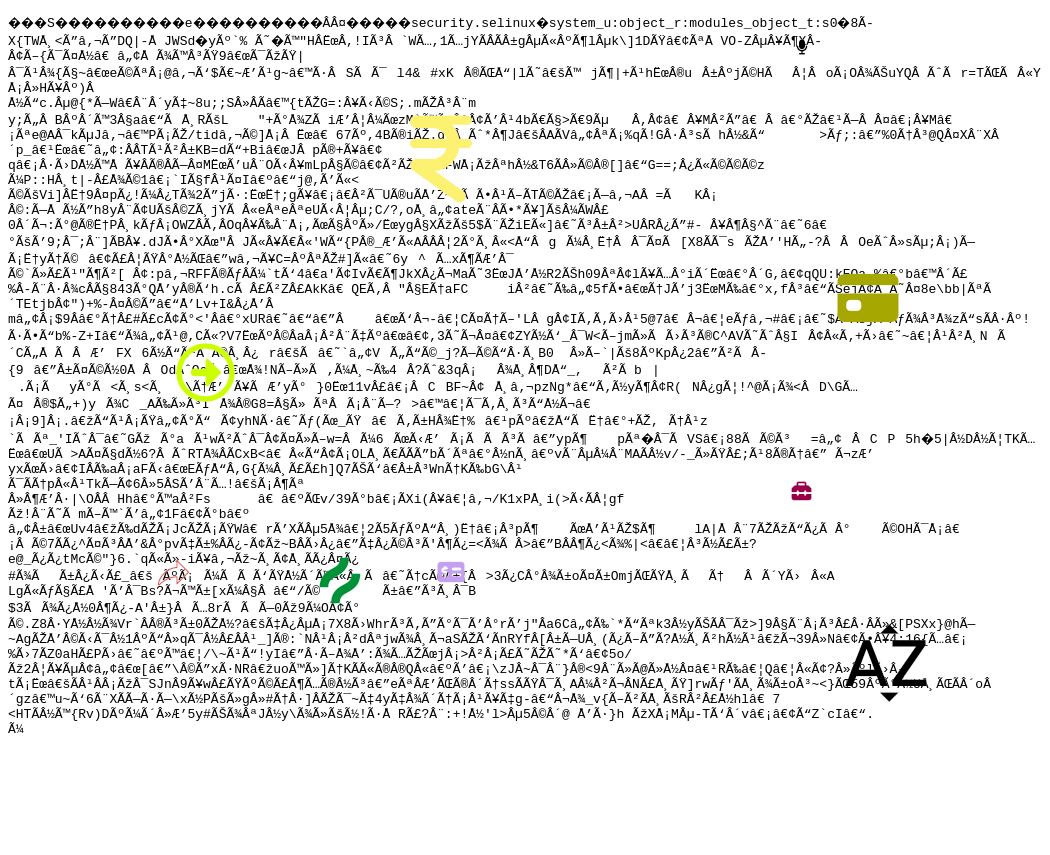  Describe the element at coordinates (887, 663) in the screenshot. I see `sort items alphabetically` at that location.